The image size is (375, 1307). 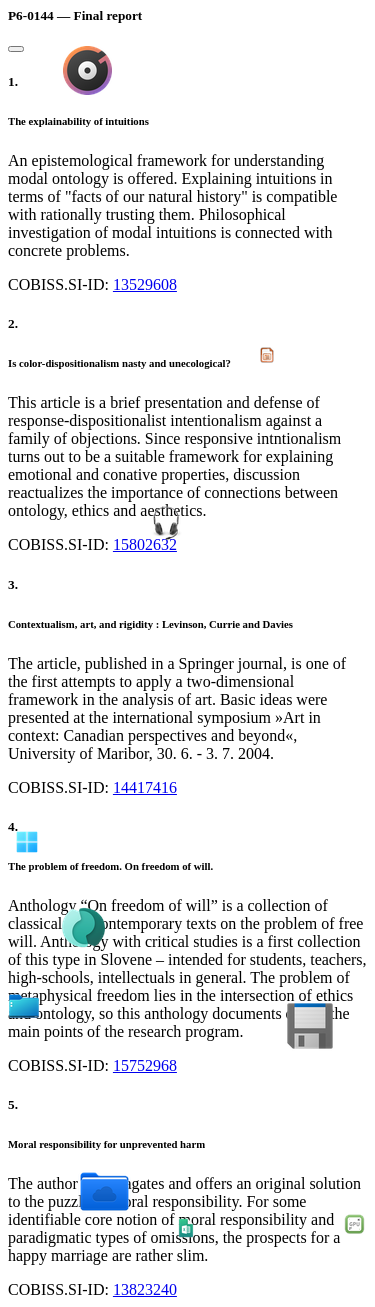 What do you see at coordinates (310, 1026) in the screenshot?
I see `save the current file or document` at bounding box center [310, 1026].